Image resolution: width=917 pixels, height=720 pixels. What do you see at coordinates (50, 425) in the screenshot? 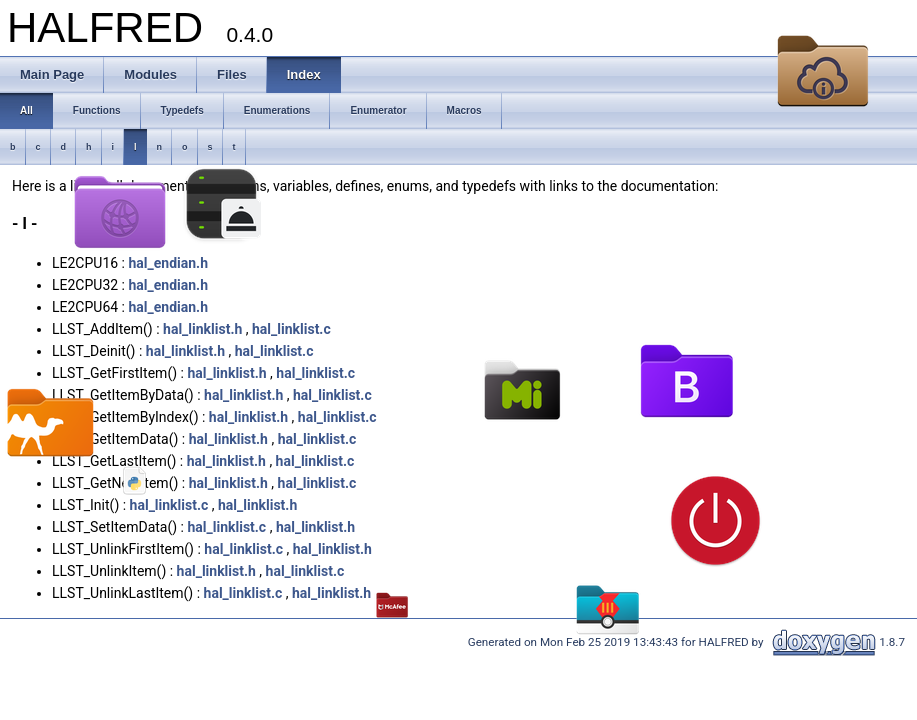
I see `folder containing OCaml programming files` at bounding box center [50, 425].